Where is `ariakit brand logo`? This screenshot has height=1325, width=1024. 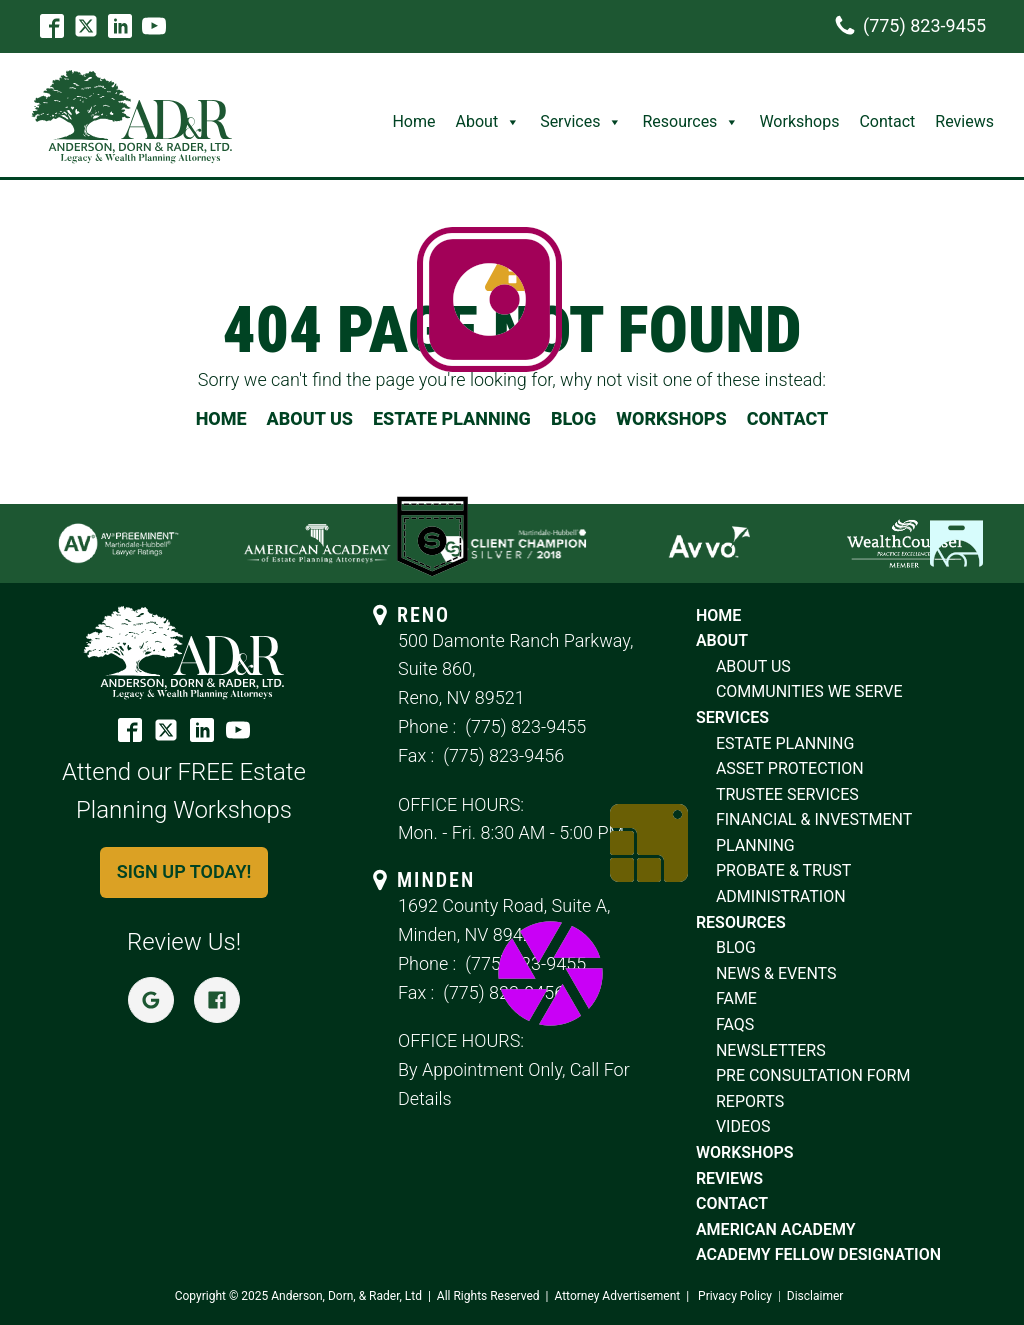 ariakit brand logo is located at coordinates (489, 299).